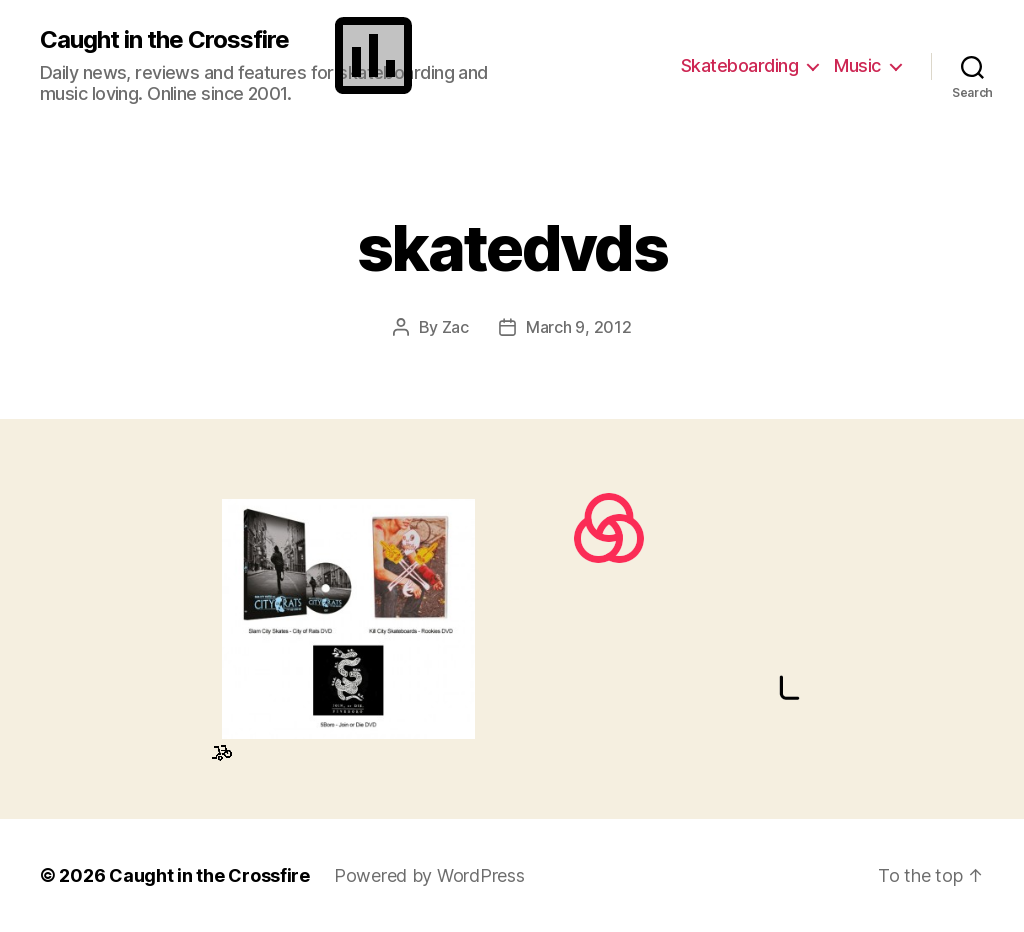 The image size is (1024, 932). I want to click on view bike and scooter rental options, so click(222, 753).